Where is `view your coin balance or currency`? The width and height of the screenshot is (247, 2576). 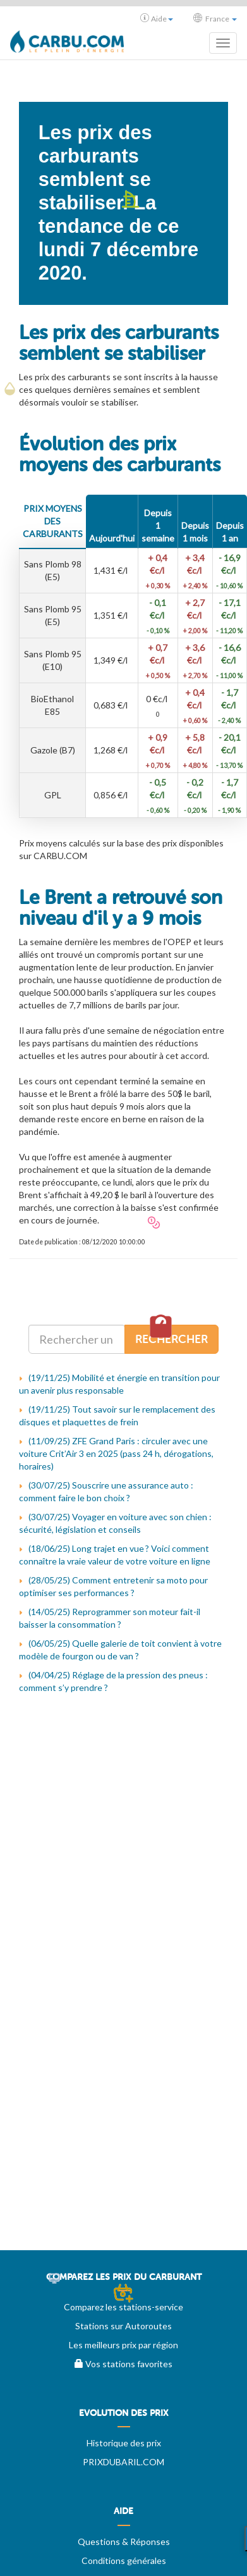 view your coin balance or currency is located at coordinates (154, 1222).